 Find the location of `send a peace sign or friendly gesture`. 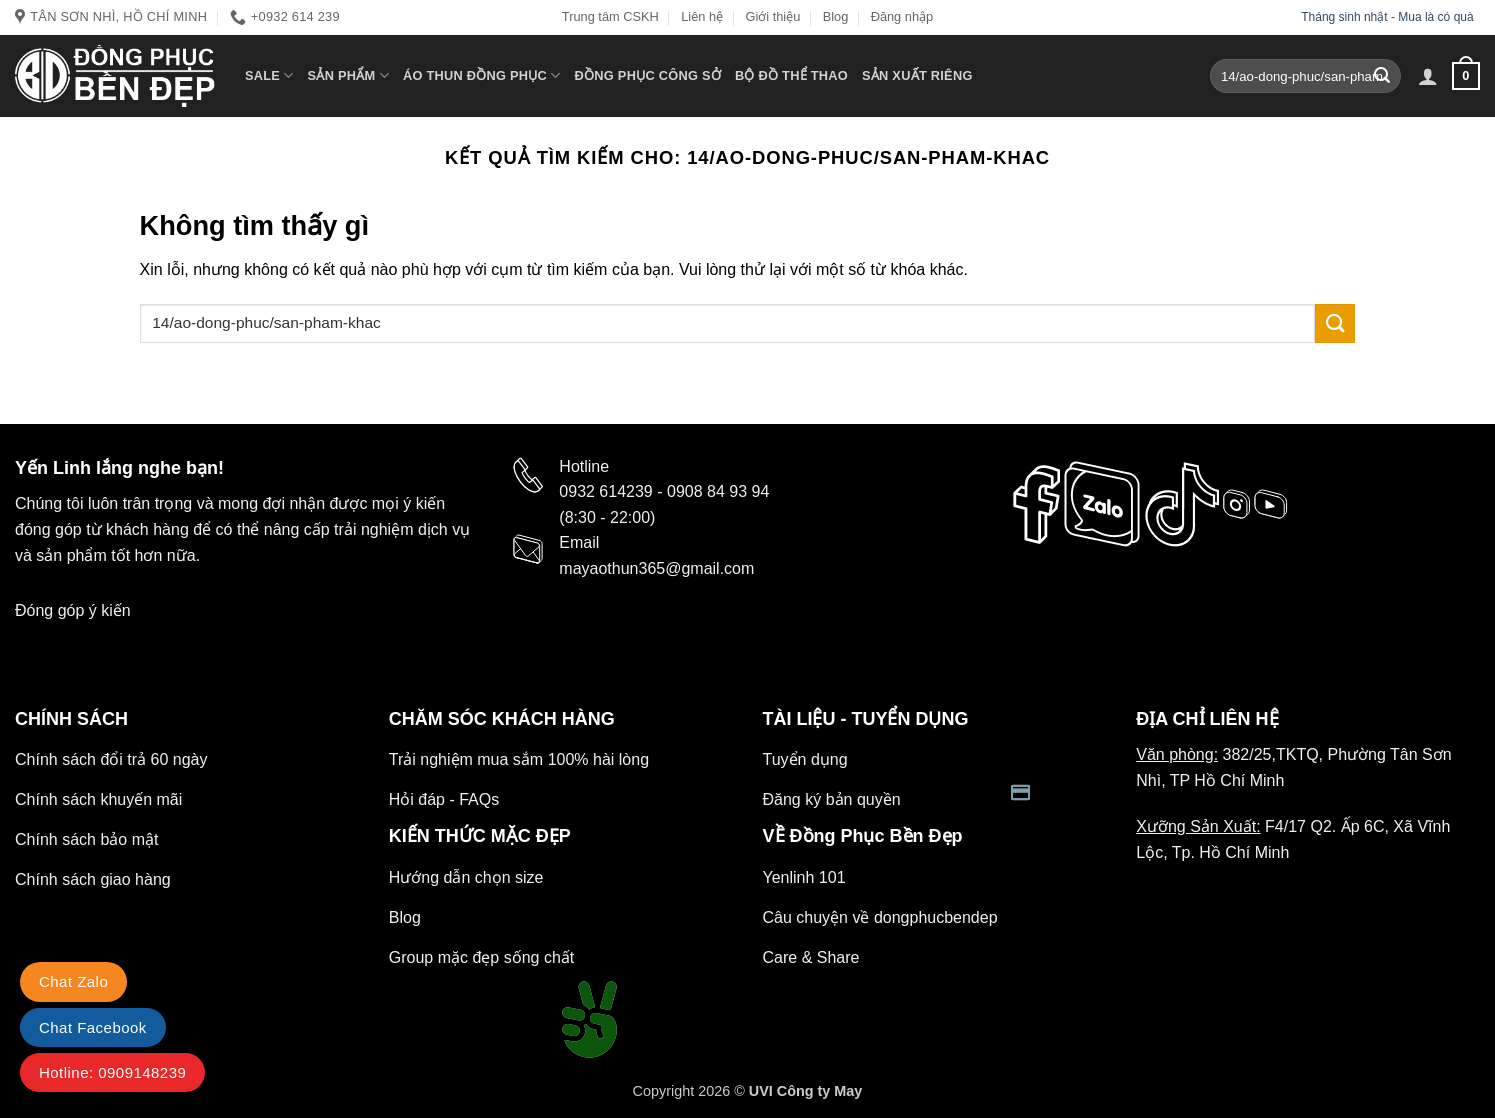

send a peace sign or friendly gesture is located at coordinates (589, 1019).